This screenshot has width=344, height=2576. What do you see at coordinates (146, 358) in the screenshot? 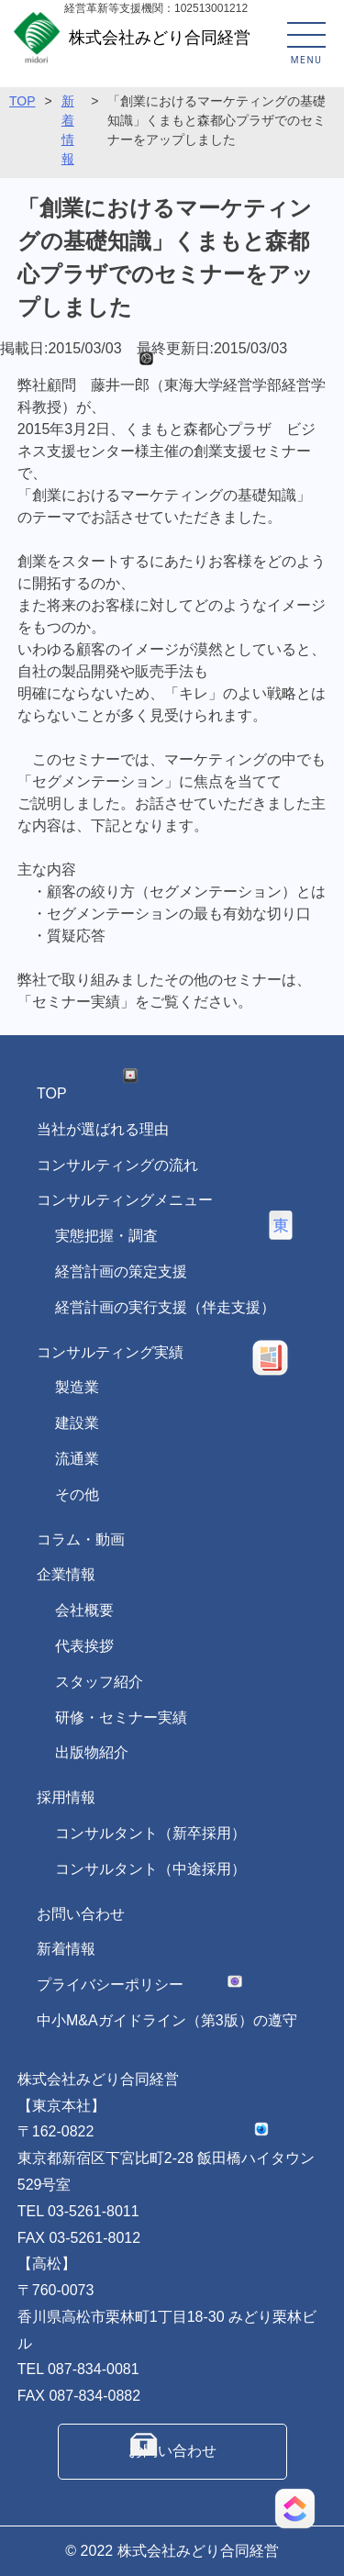
I see `open system settings` at bounding box center [146, 358].